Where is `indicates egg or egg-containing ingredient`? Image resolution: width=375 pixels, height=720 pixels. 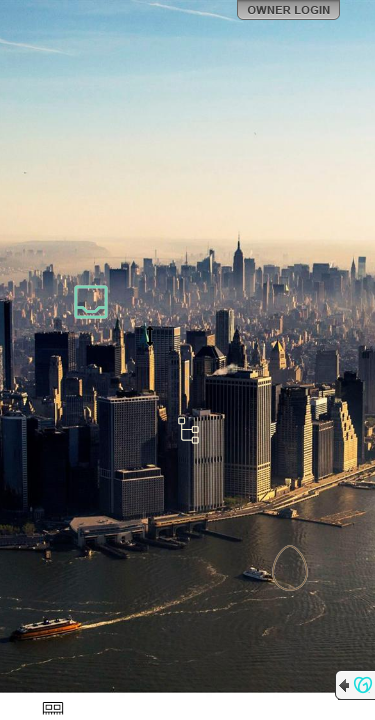
indicates egg or egg-containing ingredient is located at coordinates (290, 568).